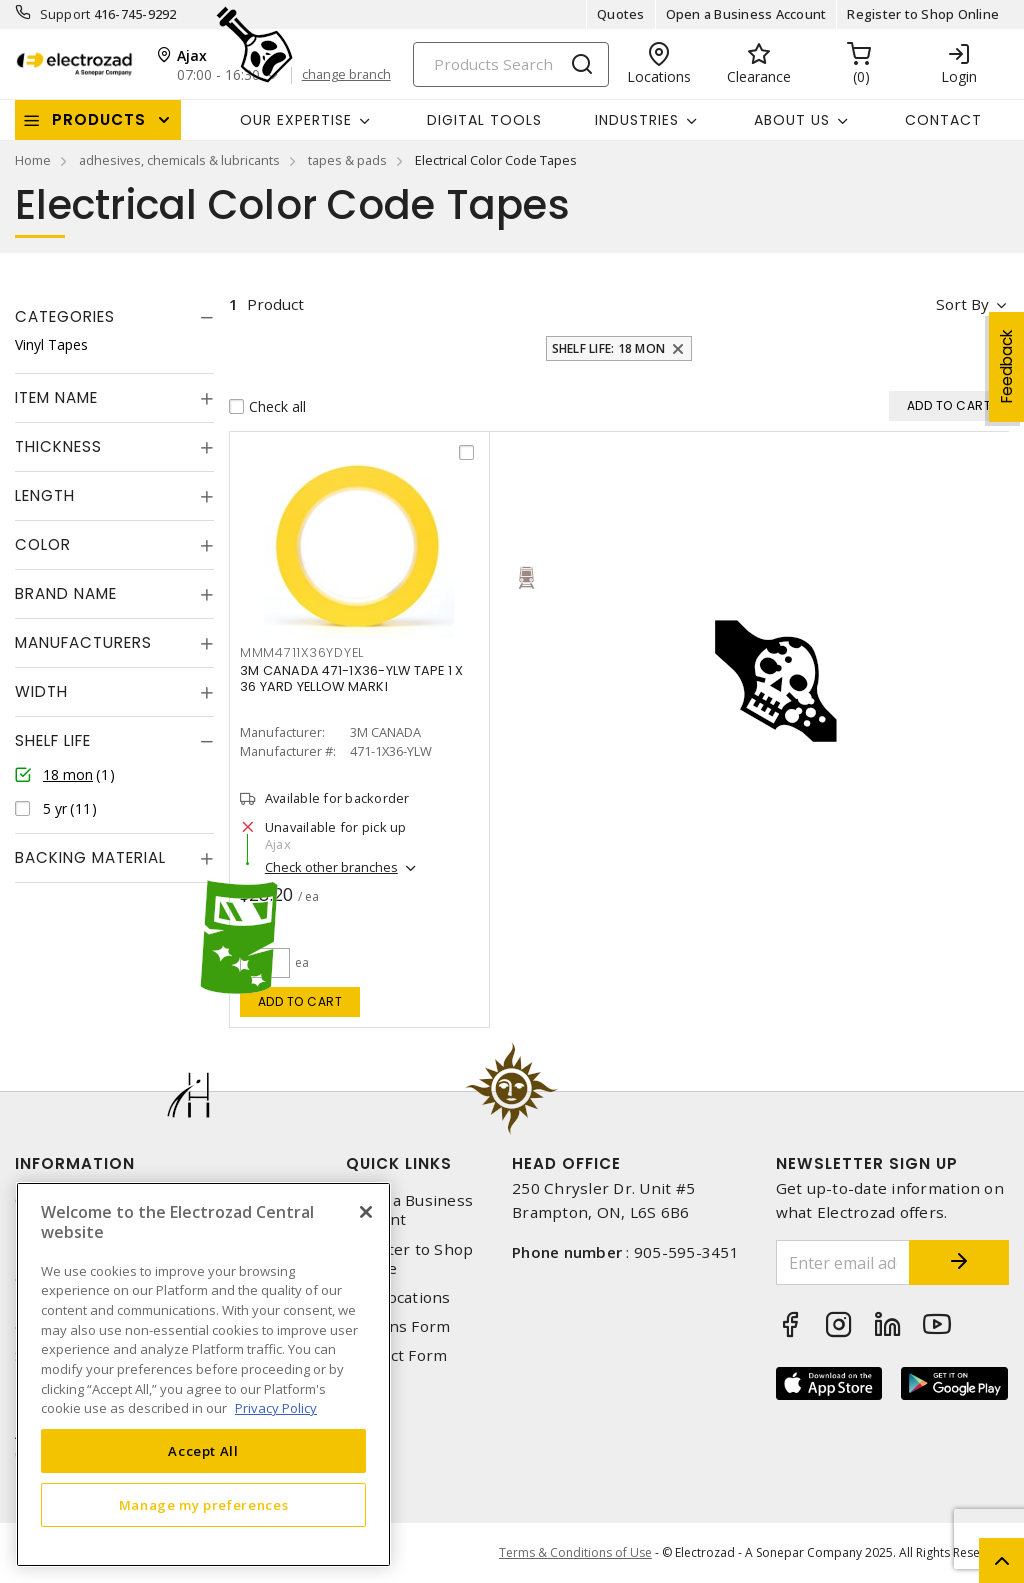  Describe the element at coordinates (775, 680) in the screenshot. I see `activate disintegrate ability or spell` at that location.